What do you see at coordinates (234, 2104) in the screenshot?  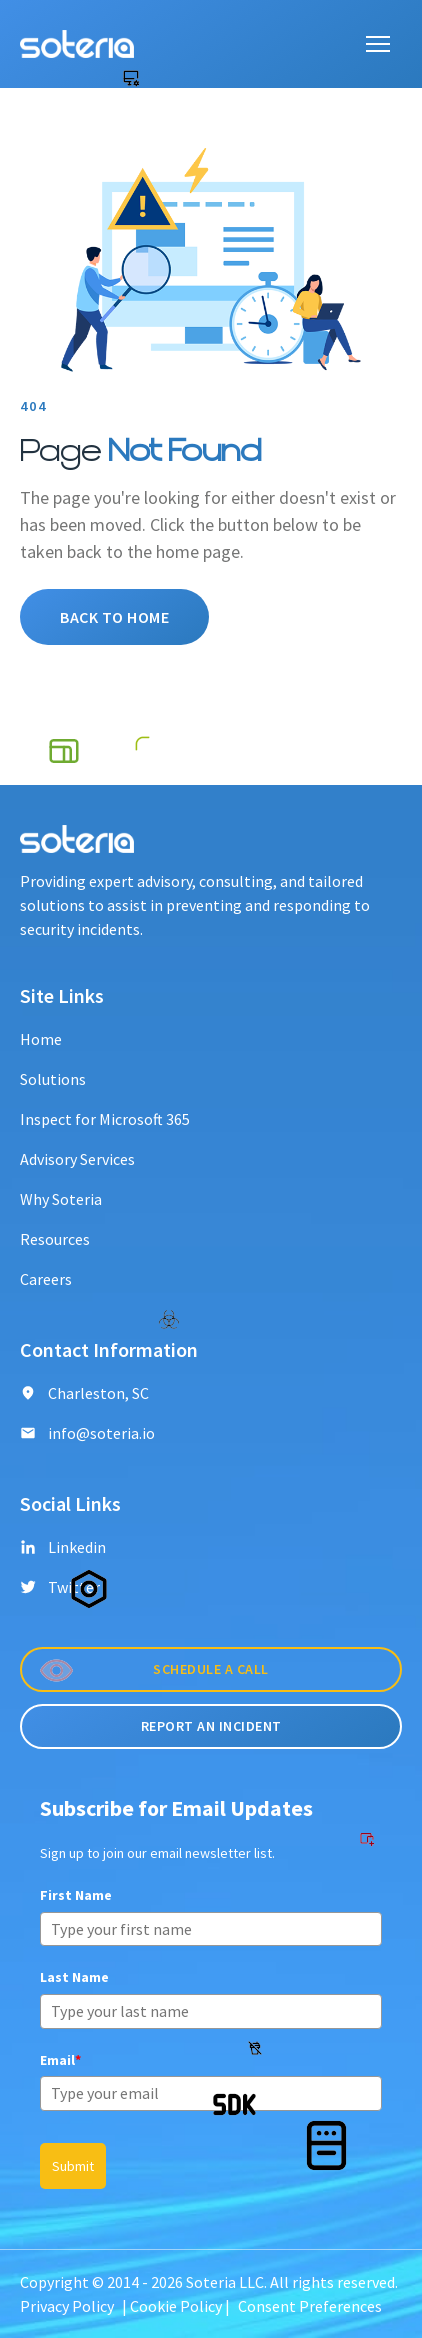 I see `access software development kit resources` at bounding box center [234, 2104].